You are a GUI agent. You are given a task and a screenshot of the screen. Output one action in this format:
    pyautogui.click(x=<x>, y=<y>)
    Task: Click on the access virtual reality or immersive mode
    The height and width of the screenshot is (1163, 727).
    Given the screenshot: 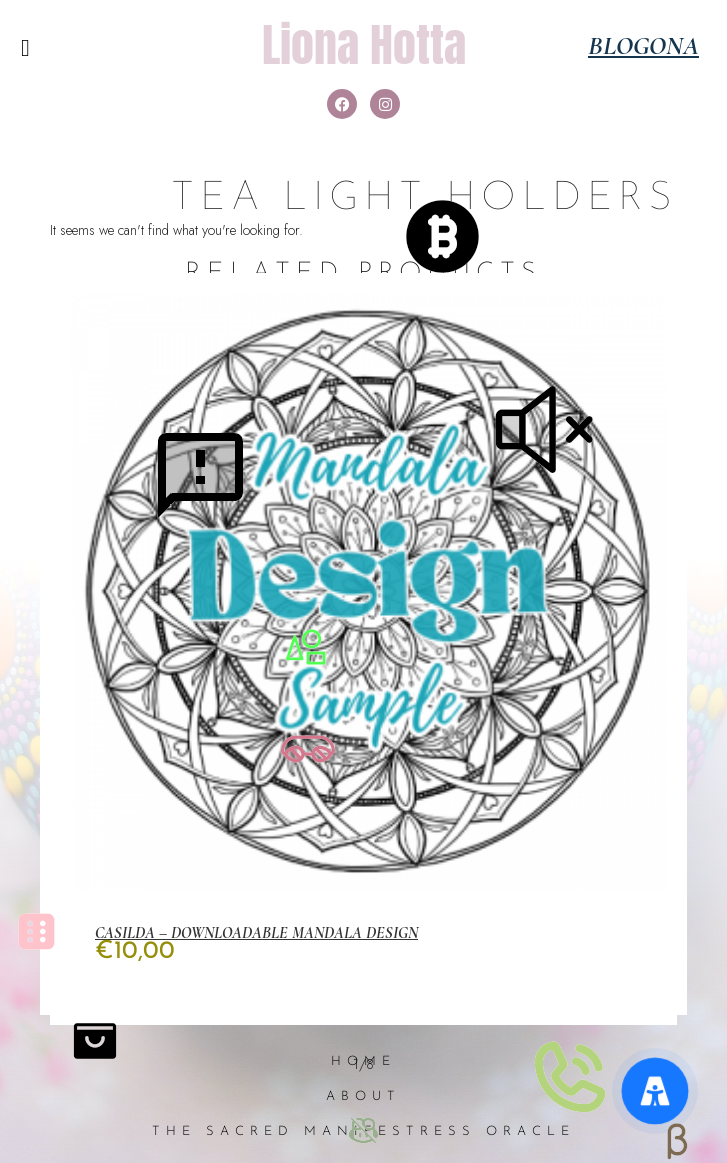 What is the action you would take?
    pyautogui.click(x=308, y=749)
    